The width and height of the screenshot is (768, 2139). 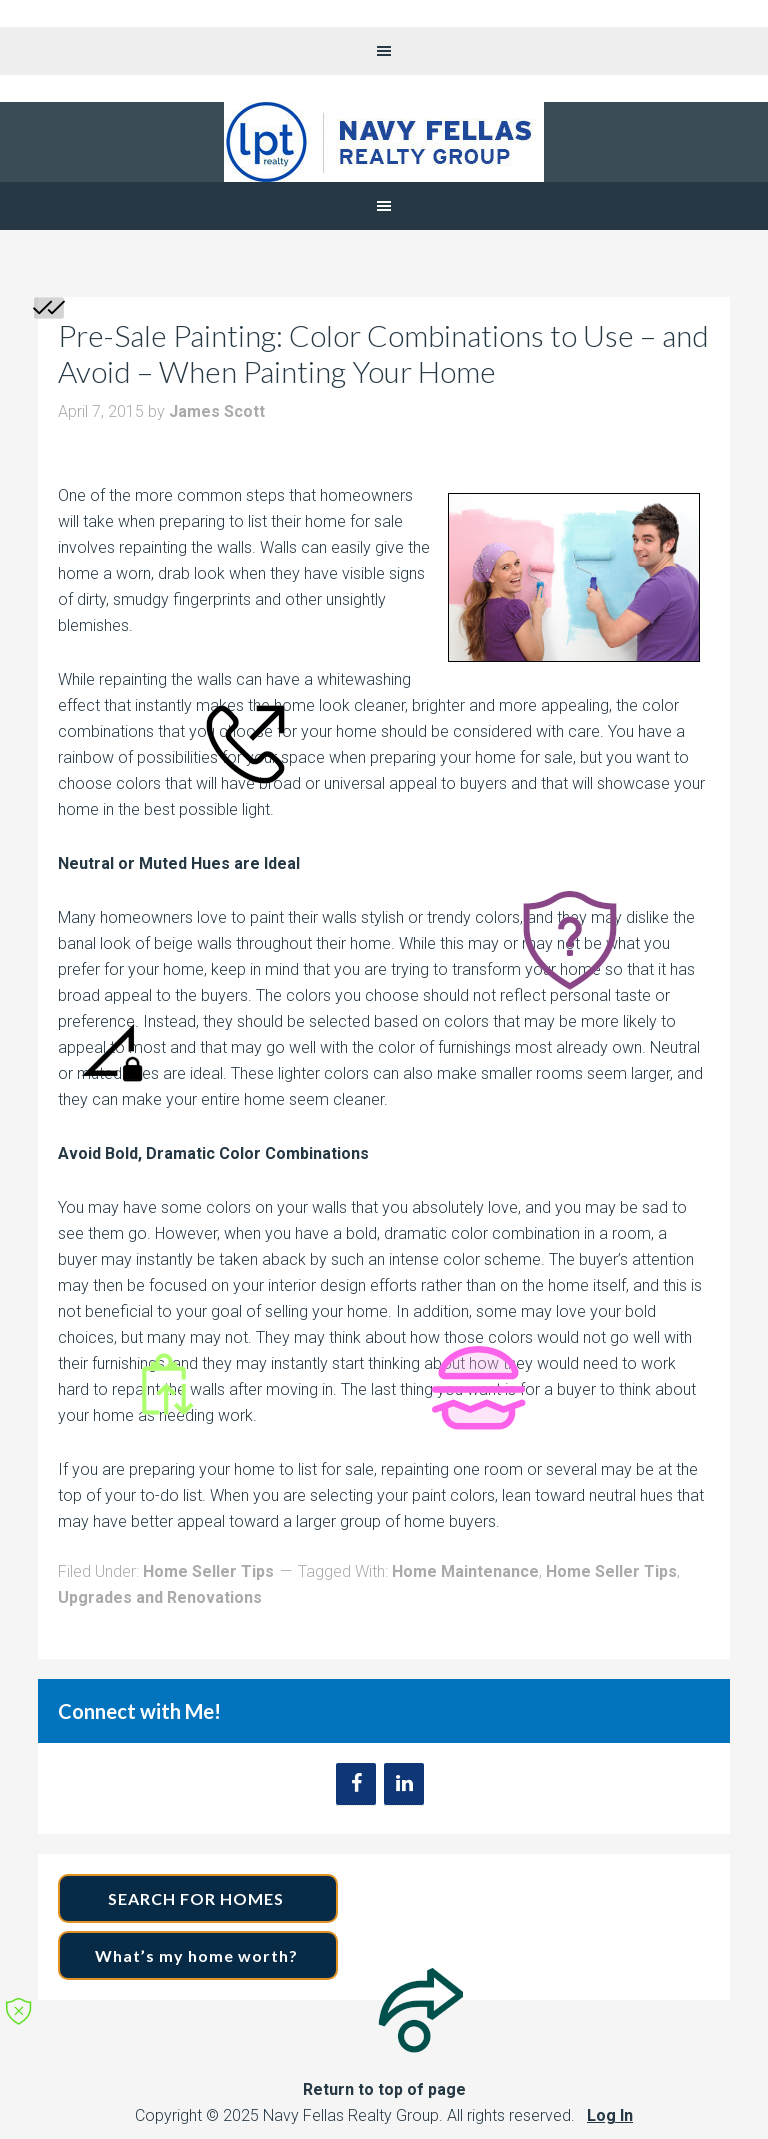 I want to click on network connection is secured or encrypted, so click(x=112, y=1054).